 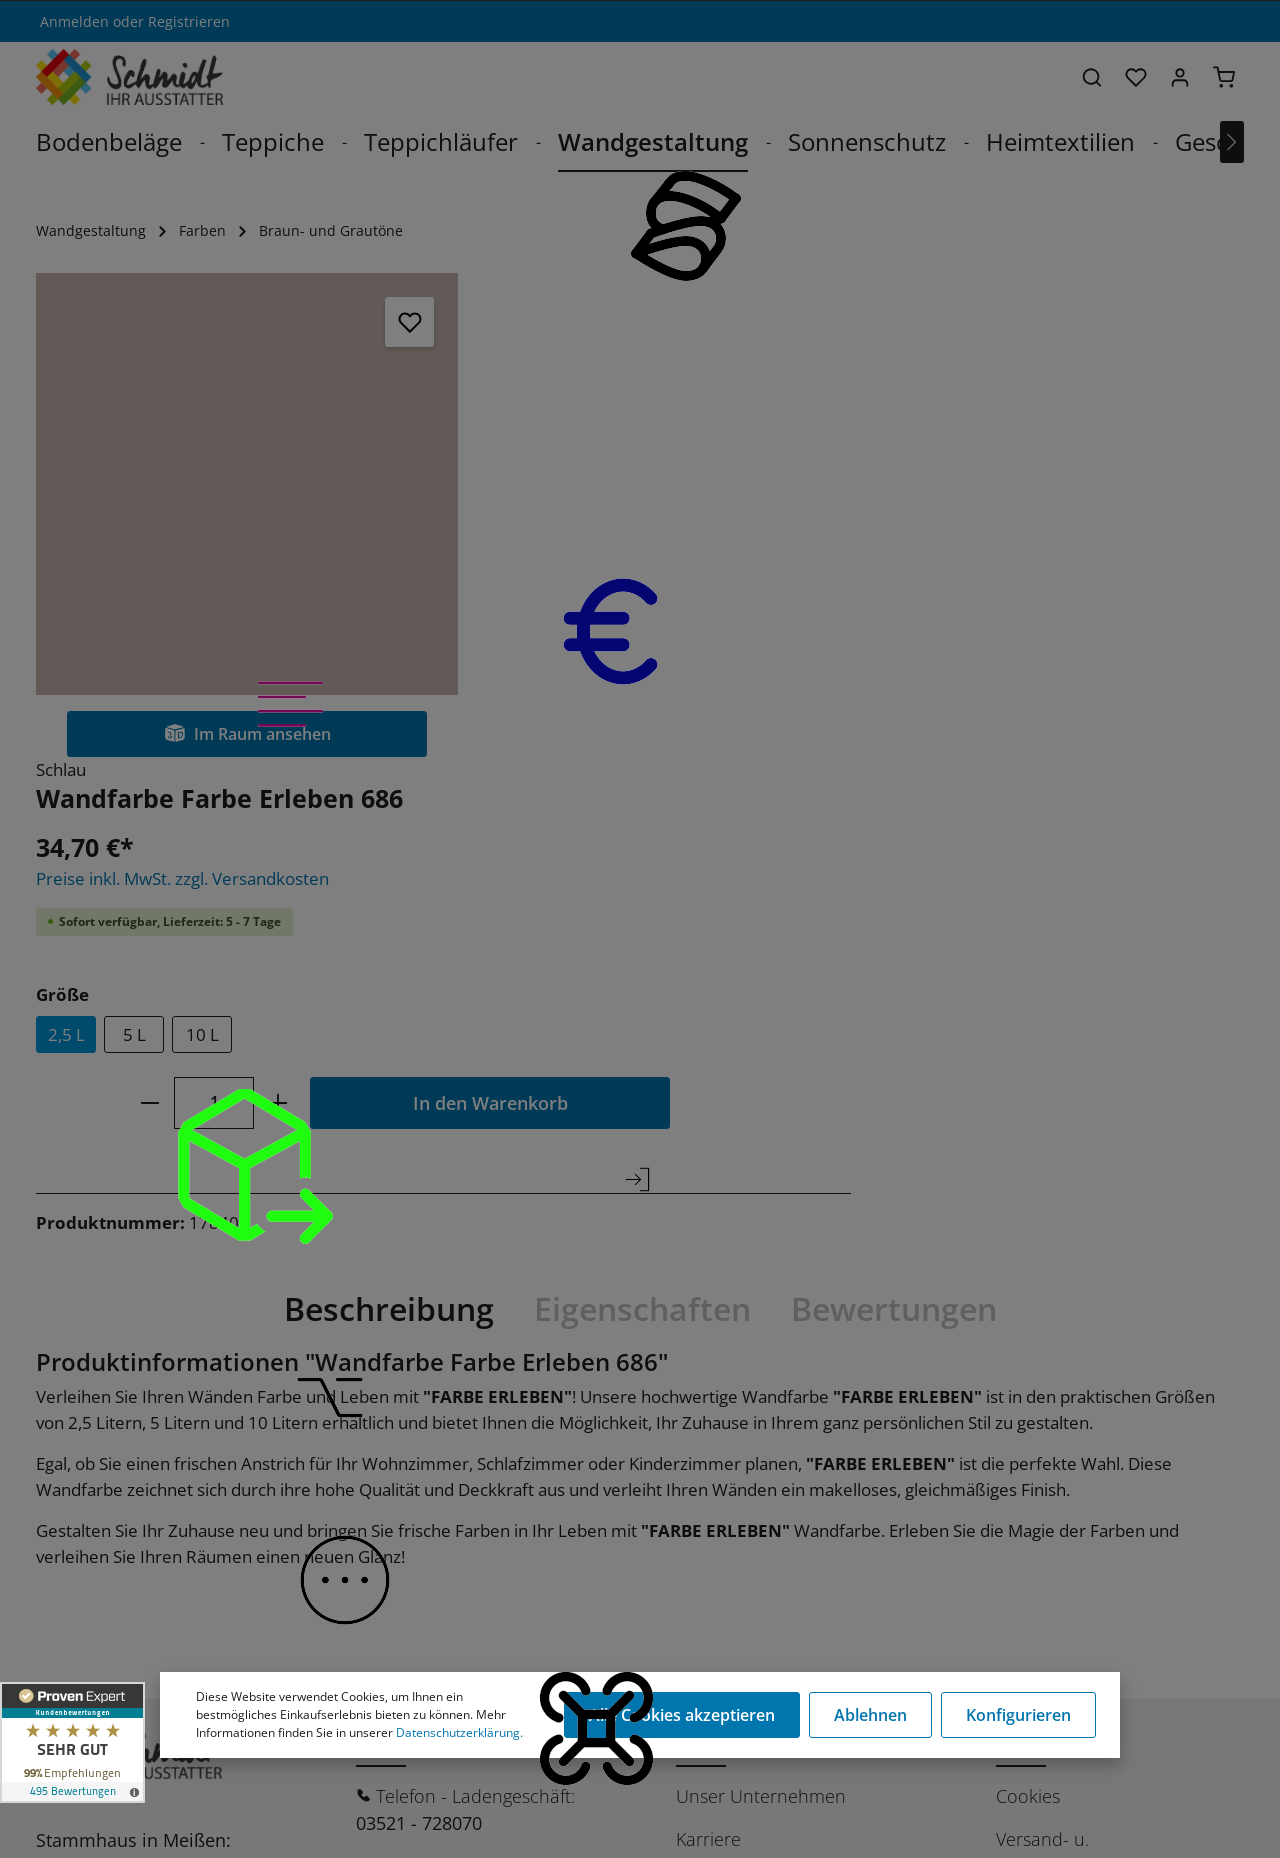 What do you see at coordinates (330, 1395) in the screenshot?
I see `indicates the option or alt key modifier` at bounding box center [330, 1395].